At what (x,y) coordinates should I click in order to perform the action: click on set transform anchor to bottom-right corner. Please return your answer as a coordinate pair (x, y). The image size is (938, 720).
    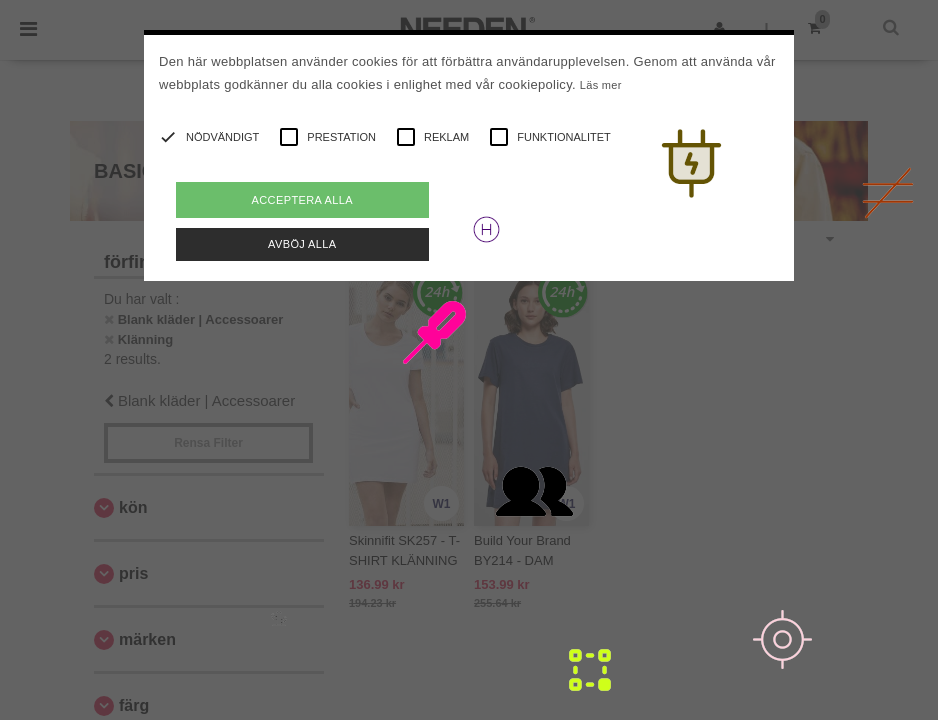
    Looking at the image, I should click on (590, 670).